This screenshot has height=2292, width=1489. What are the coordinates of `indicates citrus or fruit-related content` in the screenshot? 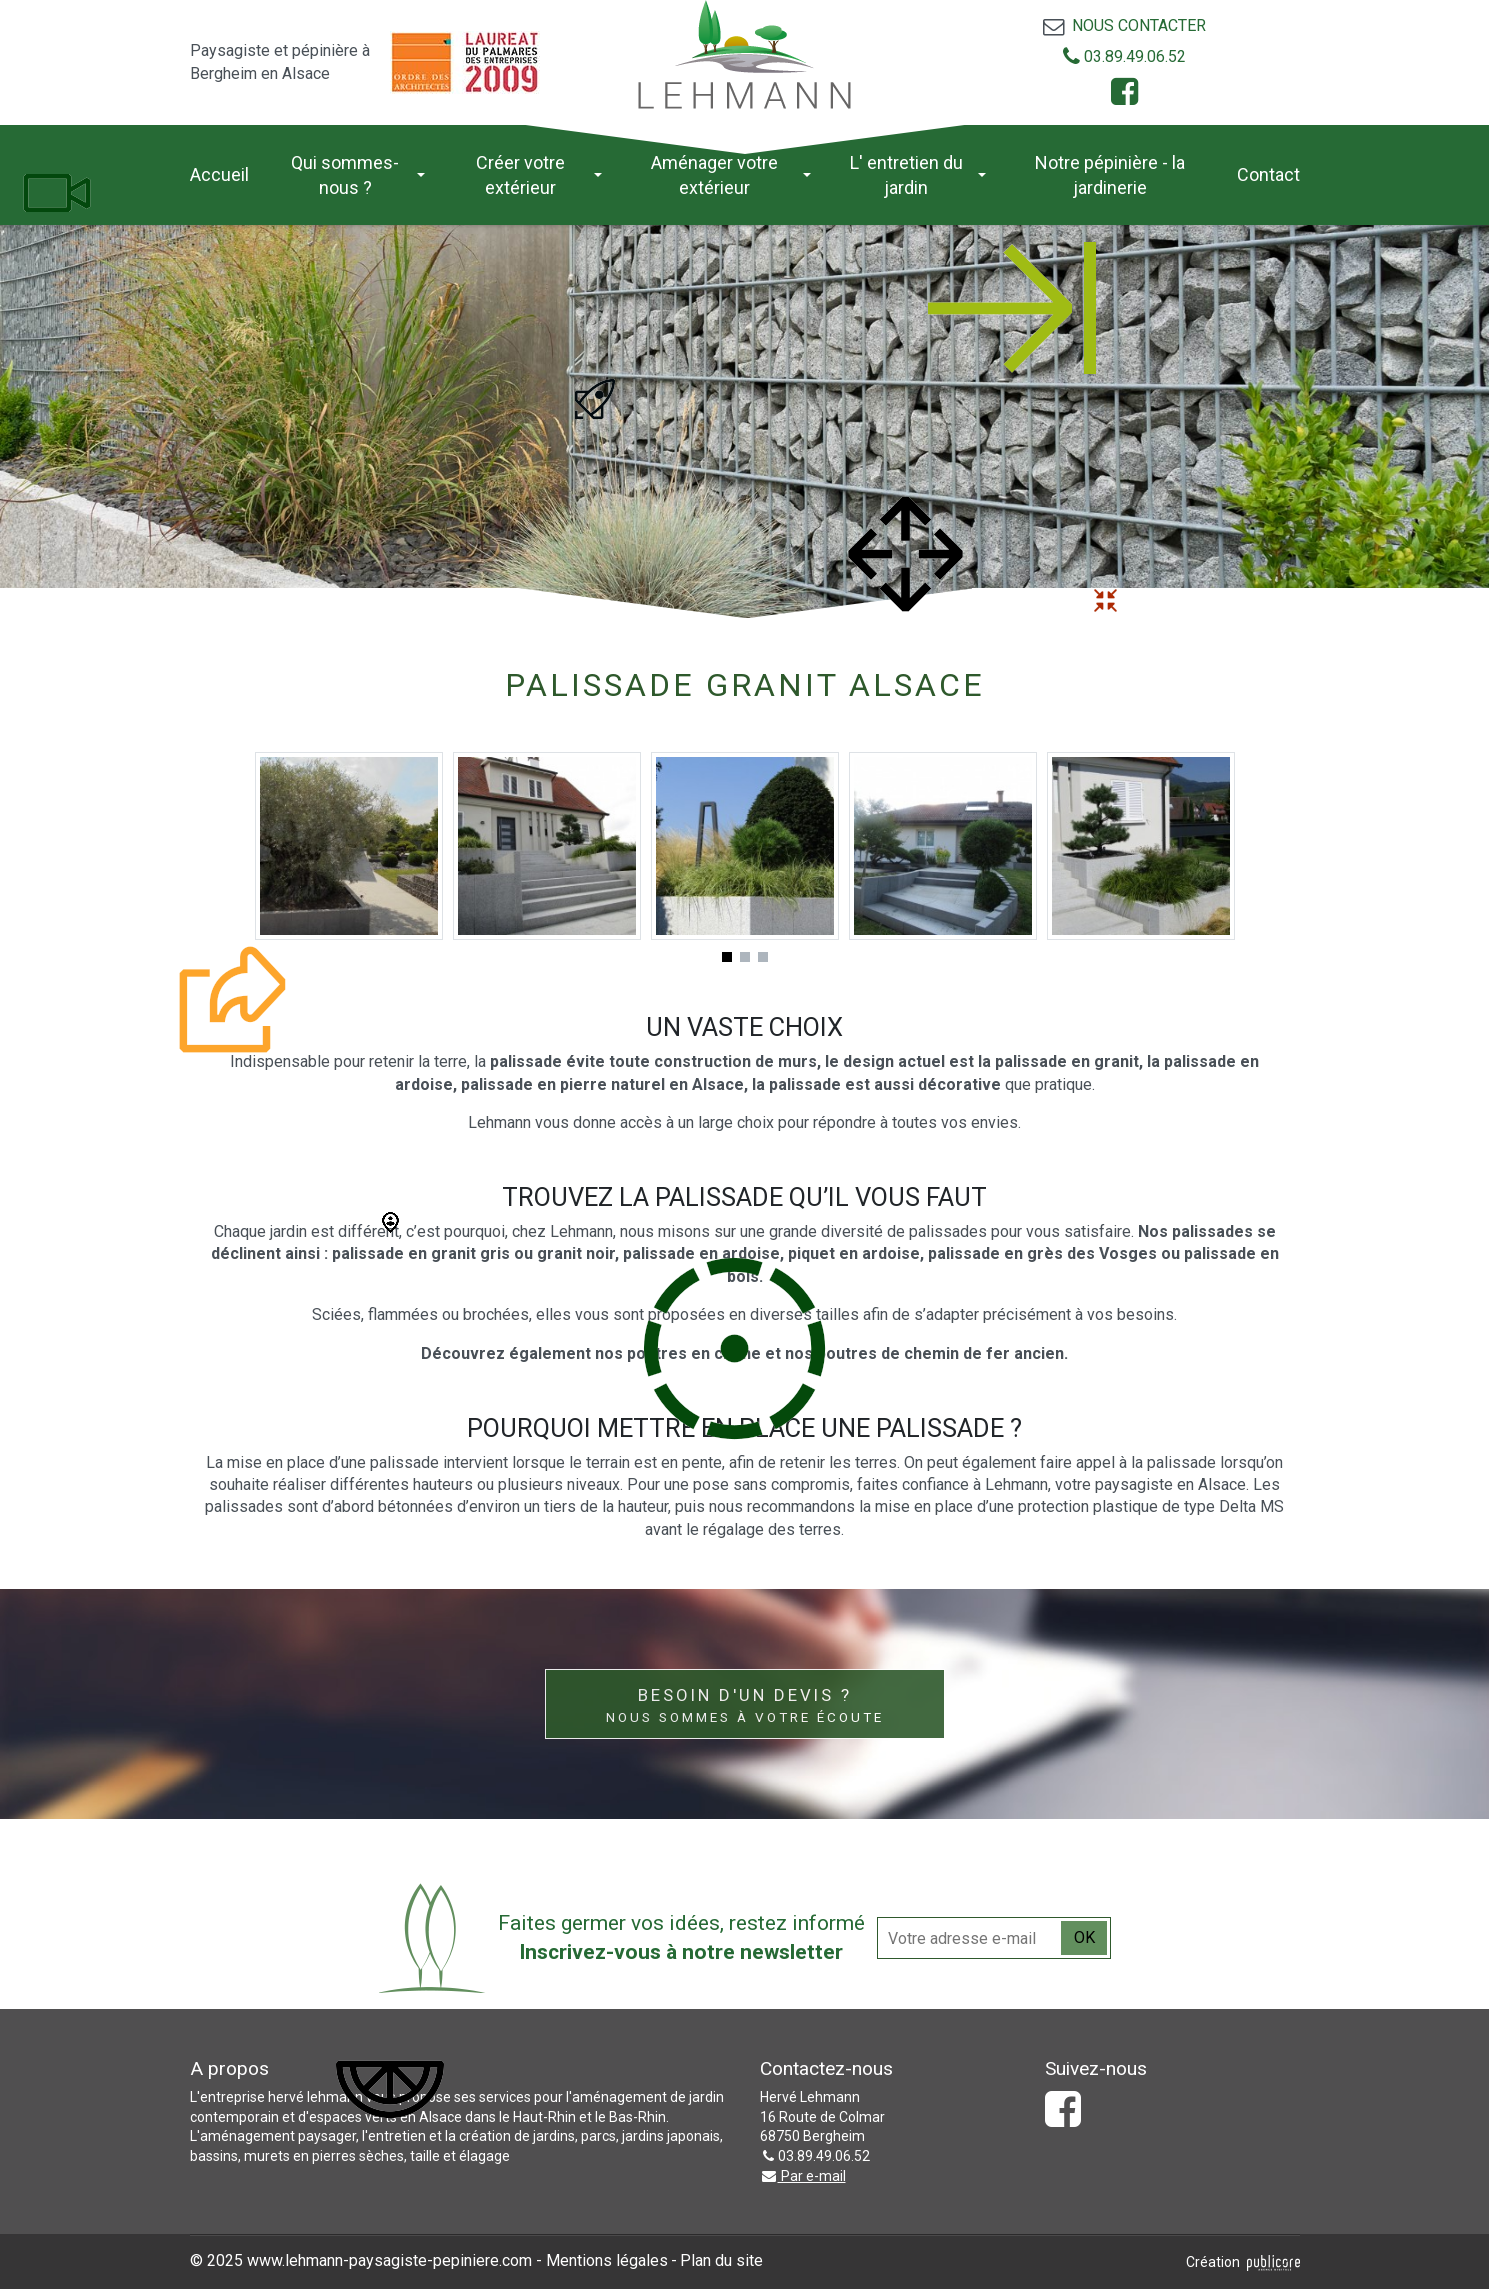 It's located at (390, 2081).